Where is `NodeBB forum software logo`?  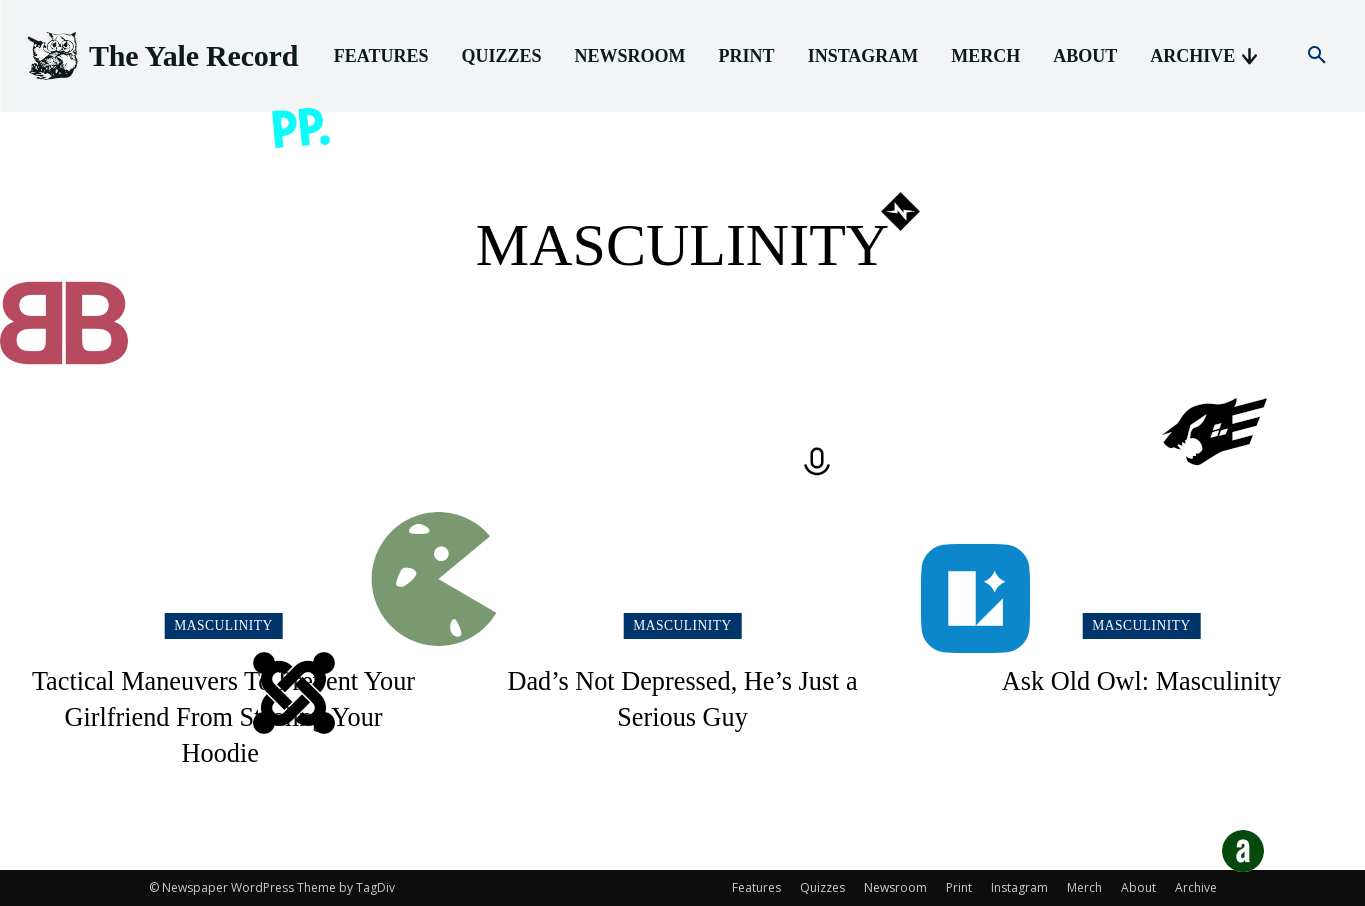
NodeBB forum software logo is located at coordinates (64, 323).